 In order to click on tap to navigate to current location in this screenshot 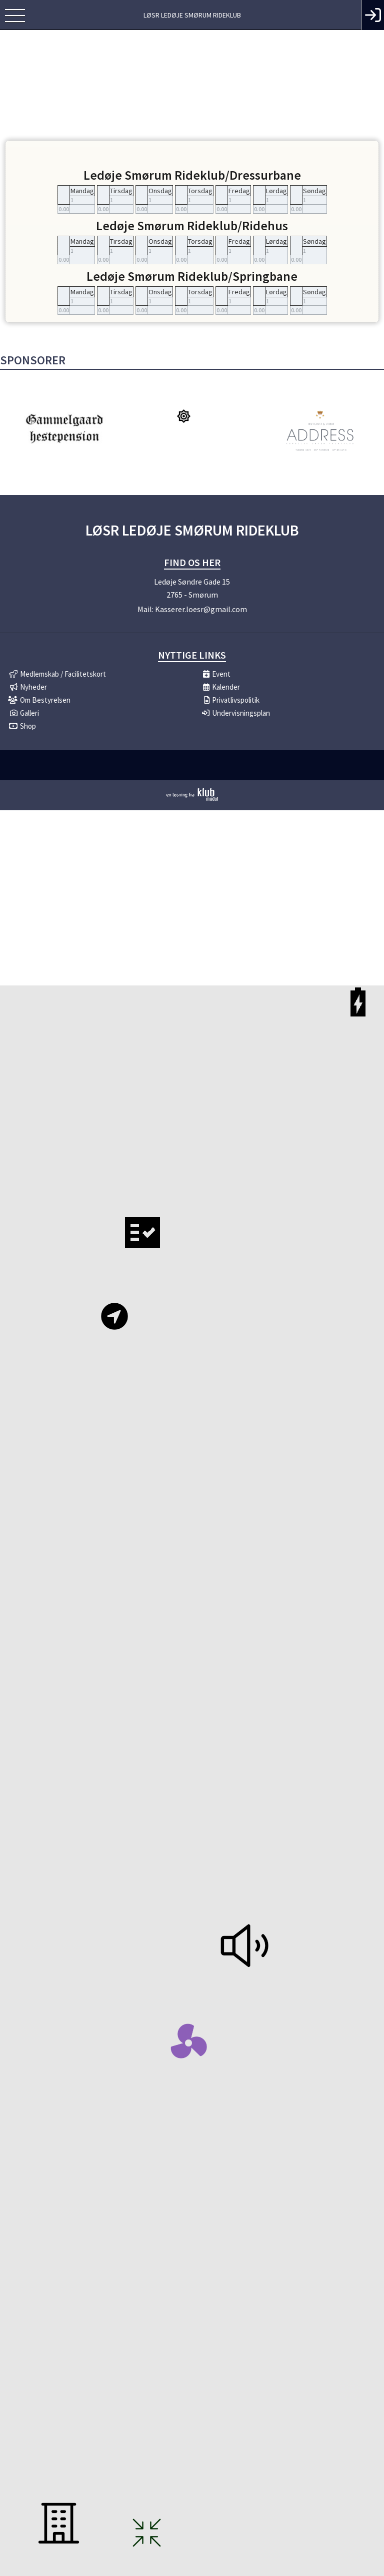, I will do `click(114, 1316)`.